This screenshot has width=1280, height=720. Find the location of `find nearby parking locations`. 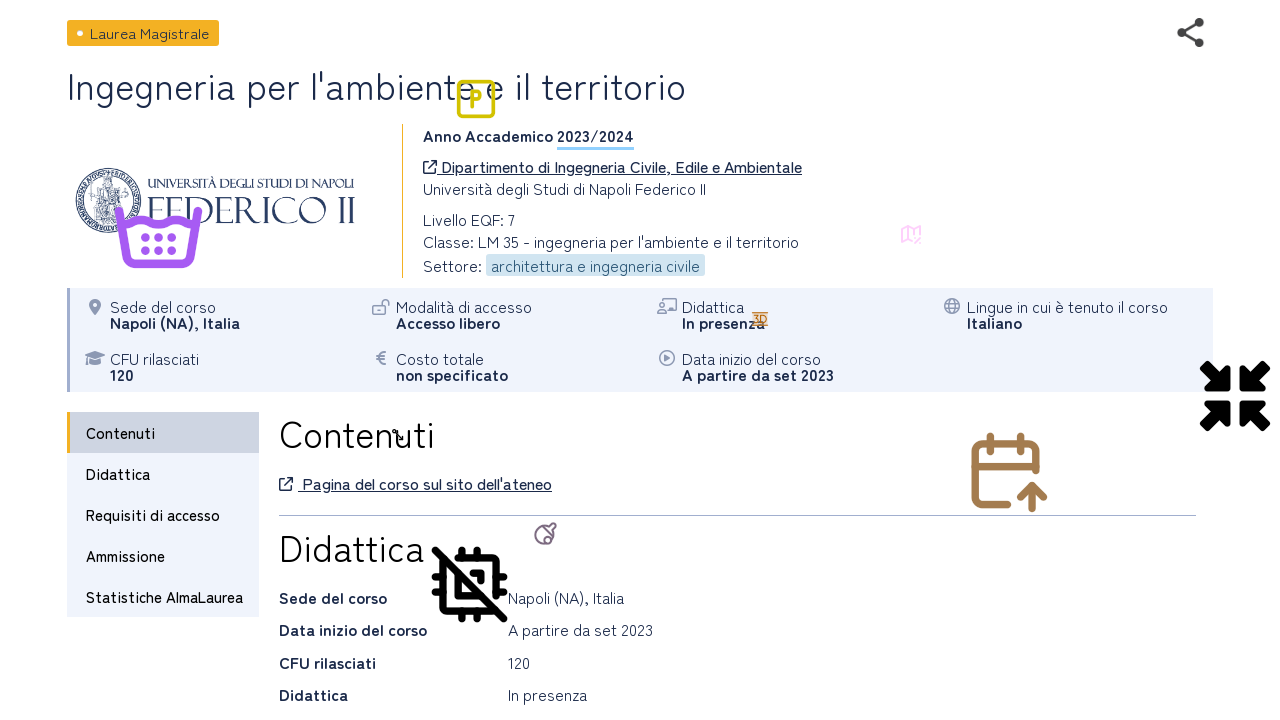

find nearby parking locations is located at coordinates (476, 99).